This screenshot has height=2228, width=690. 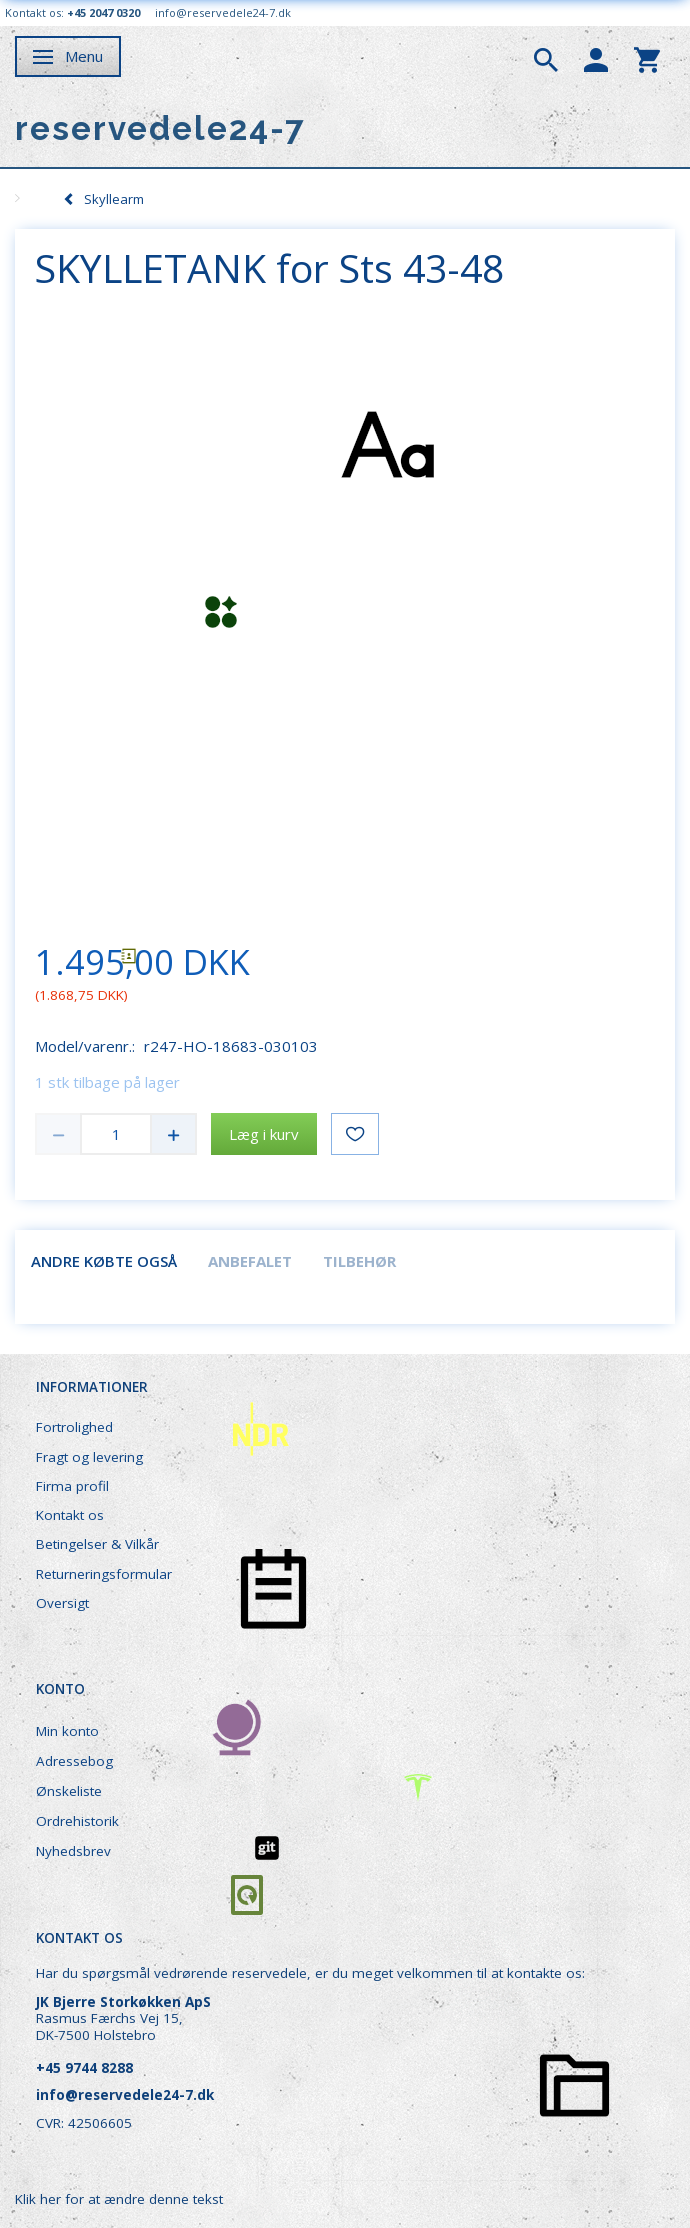 I want to click on git version control logo, so click(x=267, y=1848).